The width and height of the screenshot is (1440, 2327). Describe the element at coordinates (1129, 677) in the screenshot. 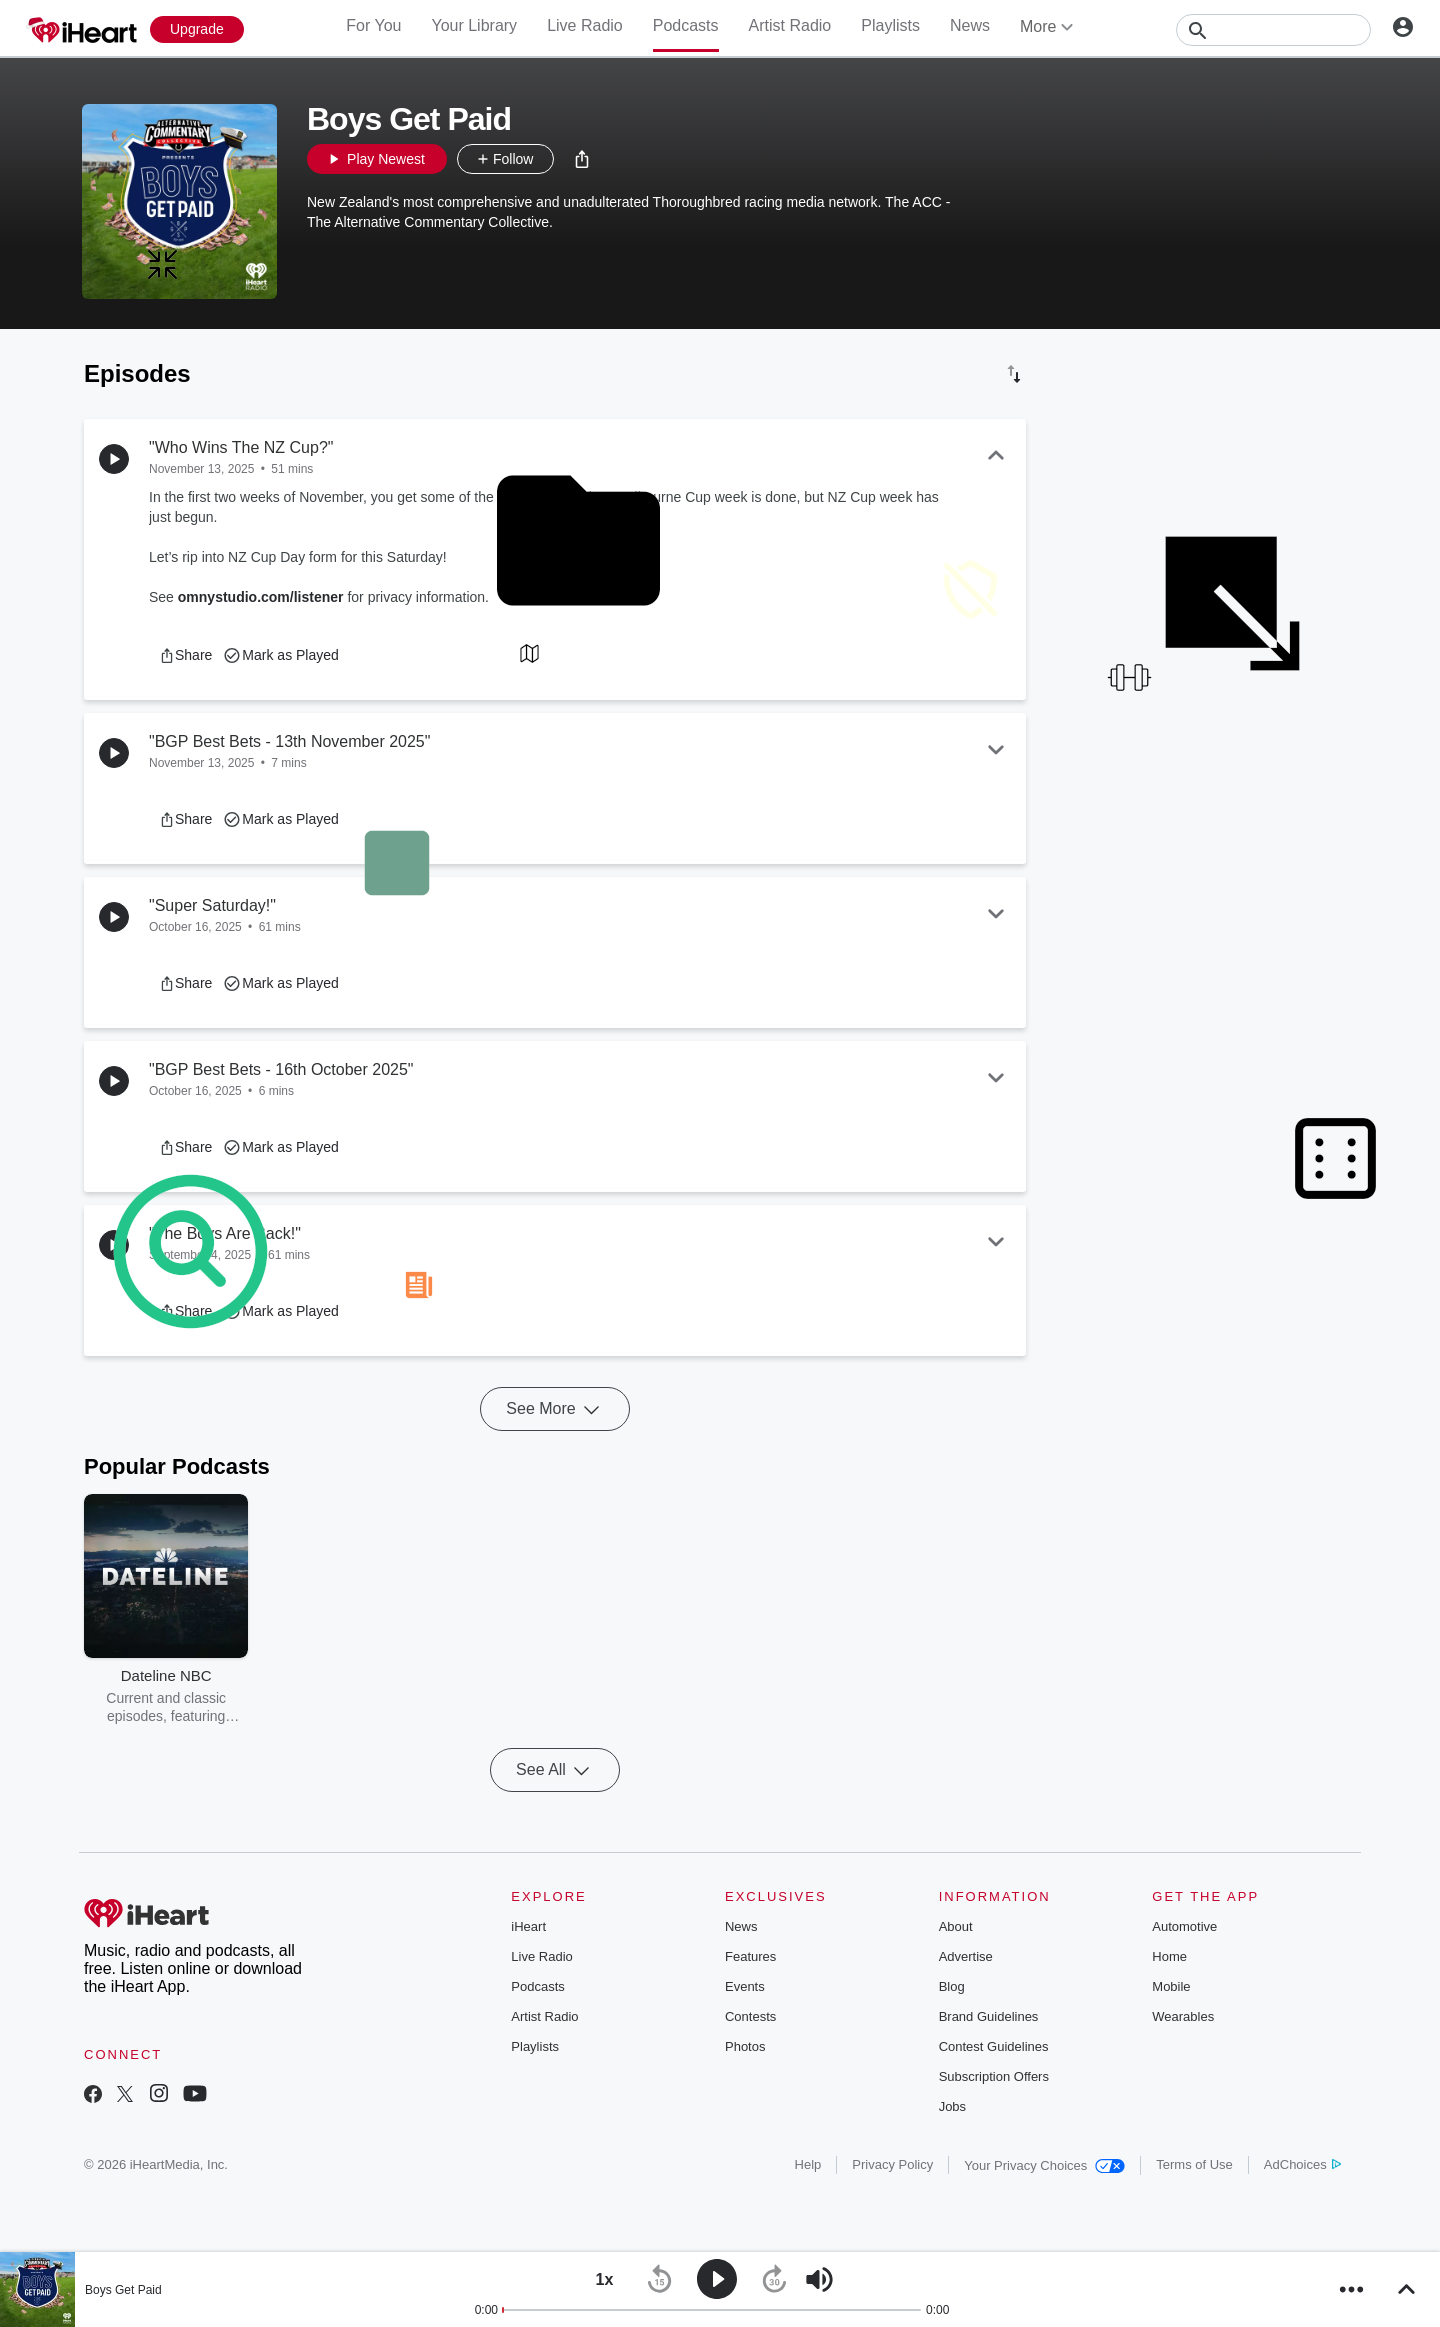

I see `access workout or fitness features` at that location.